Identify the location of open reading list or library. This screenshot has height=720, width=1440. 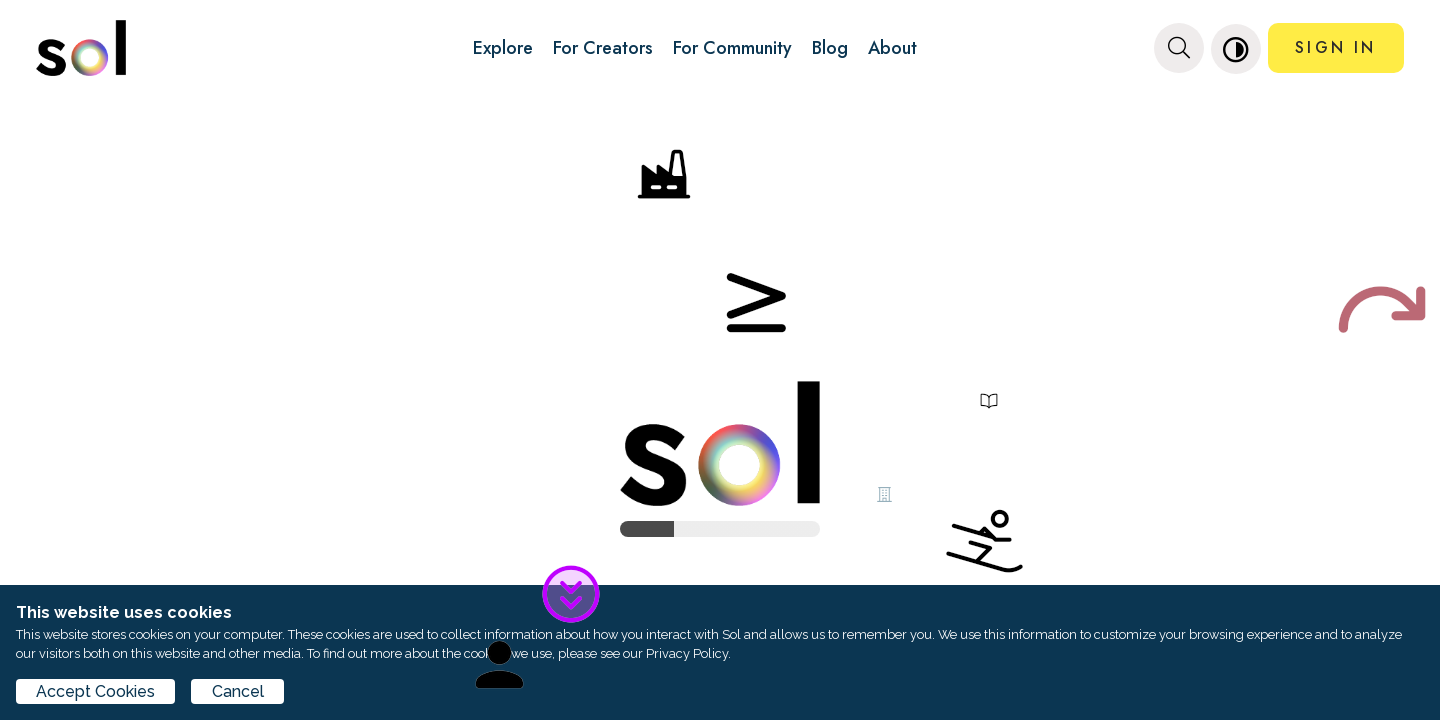
(989, 401).